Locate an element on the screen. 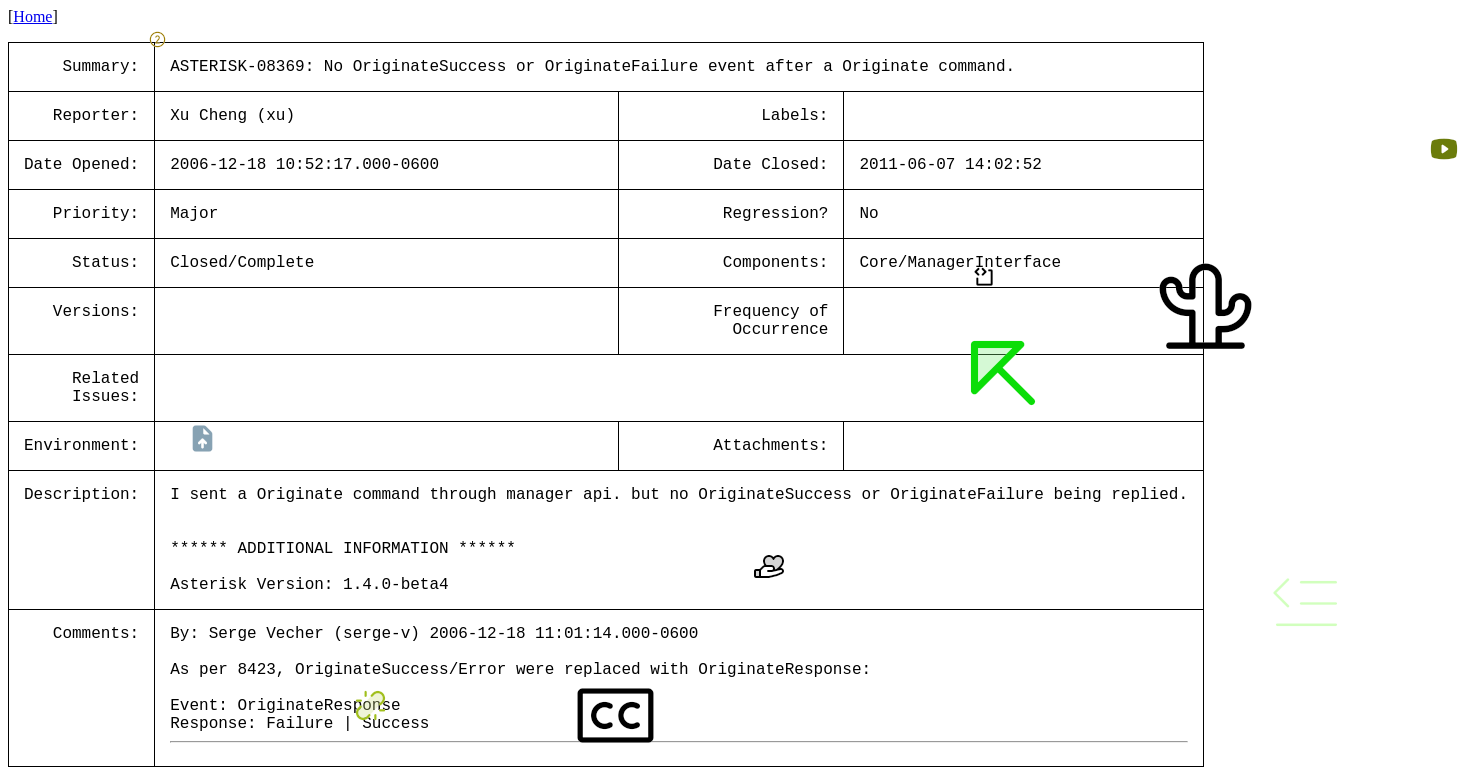 The width and height of the screenshot is (1465, 783). enable closed captions for video content is located at coordinates (615, 715).